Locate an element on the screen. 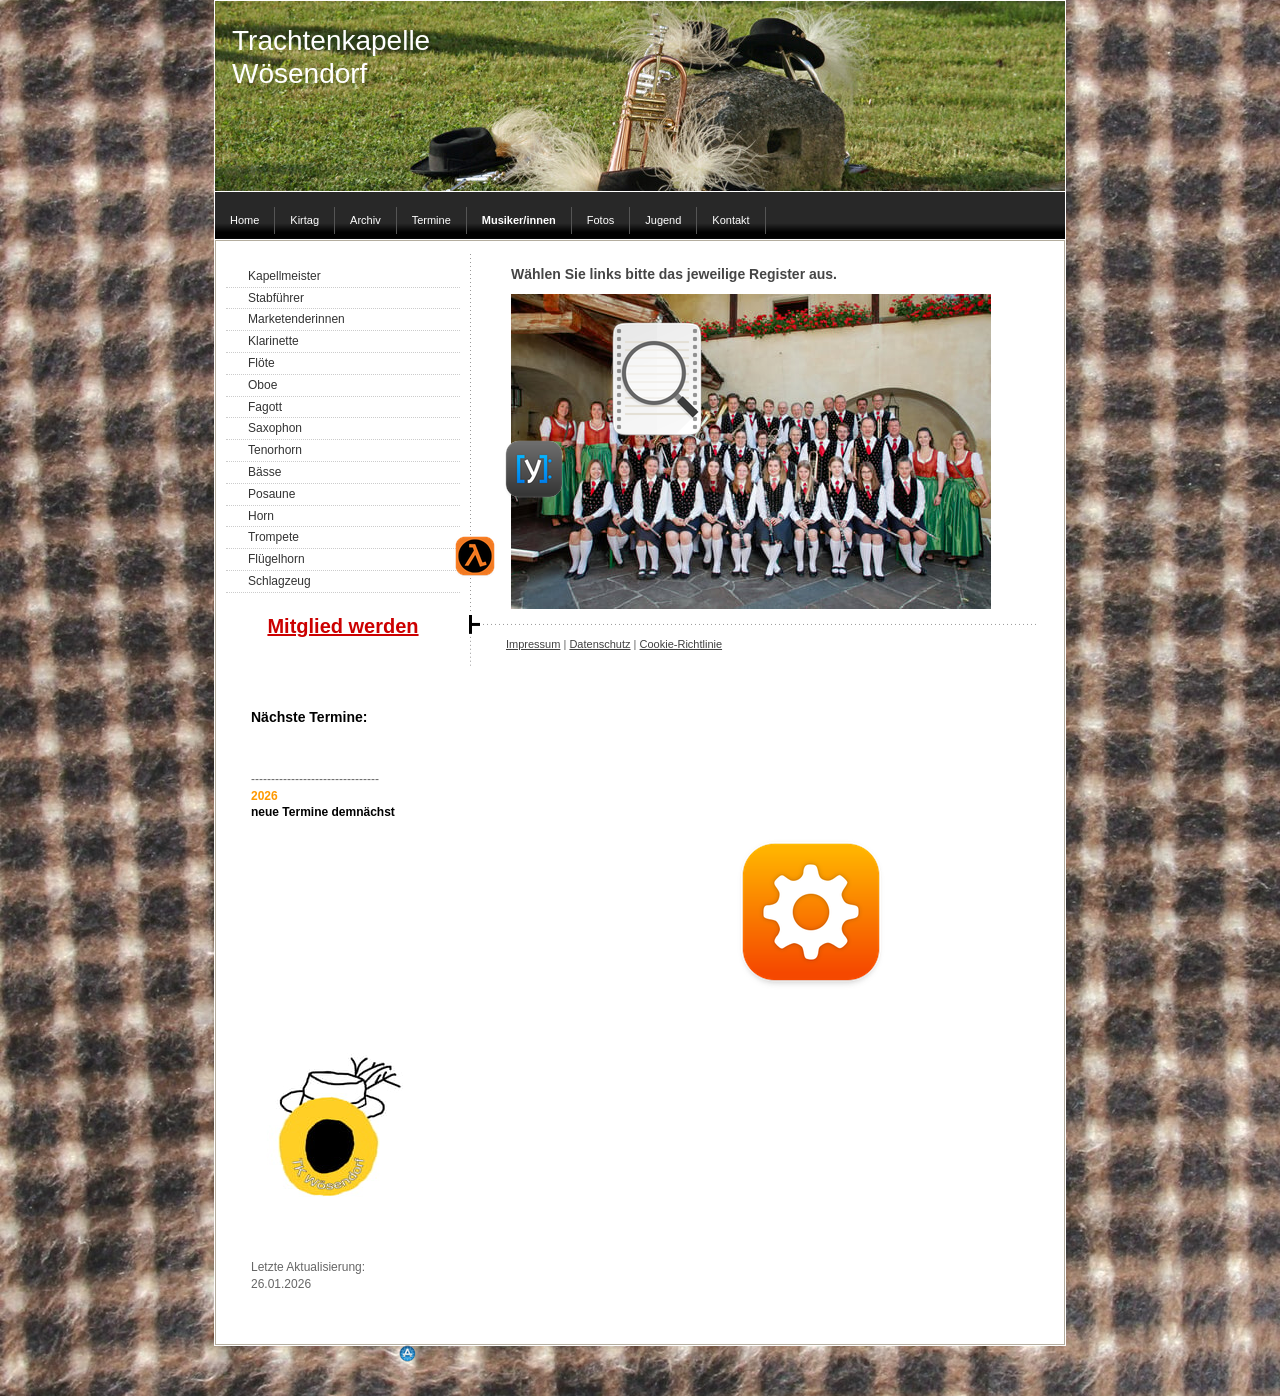 The height and width of the screenshot is (1396, 1280). open gnome logs application is located at coordinates (657, 379).